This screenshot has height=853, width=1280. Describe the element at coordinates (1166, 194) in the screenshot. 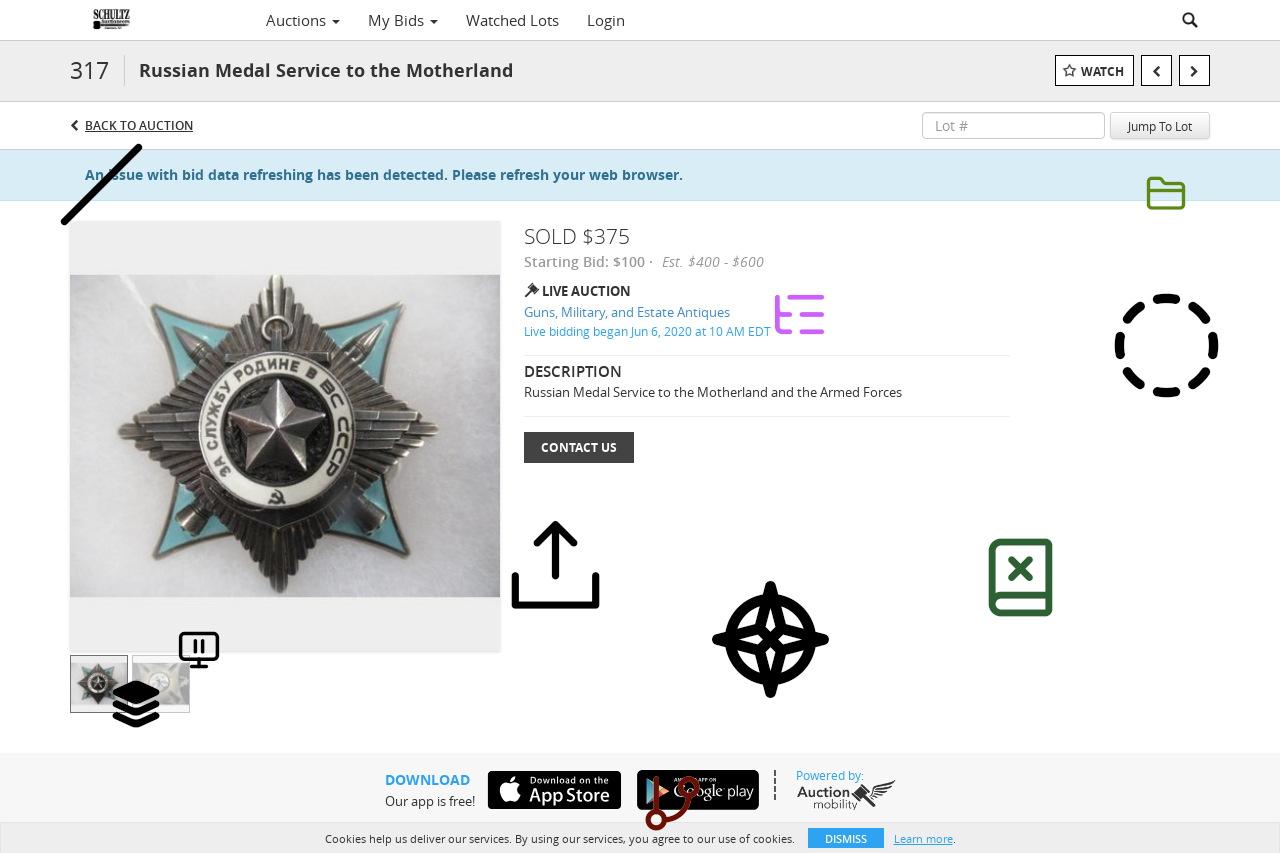

I see `browse files in a directory` at that location.